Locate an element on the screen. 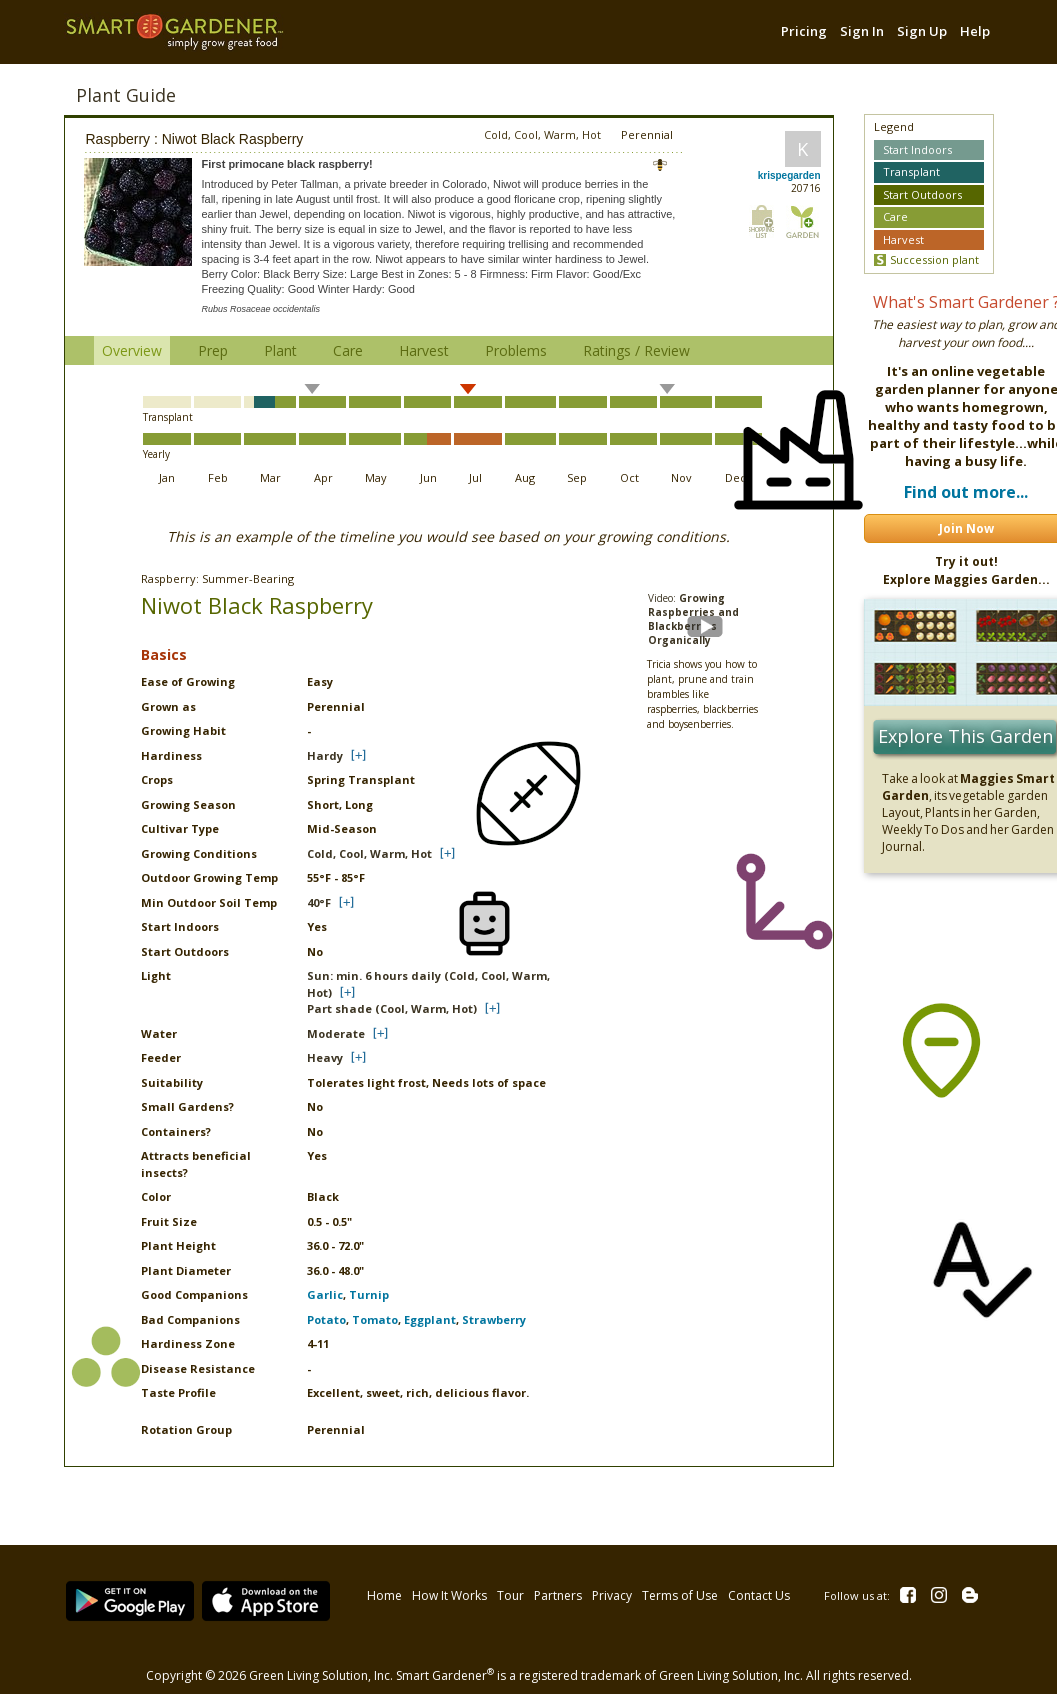 Image resolution: width=1057 pixels, height=1694 pixels. access building block or construction features is located at coordinates (484, 923).